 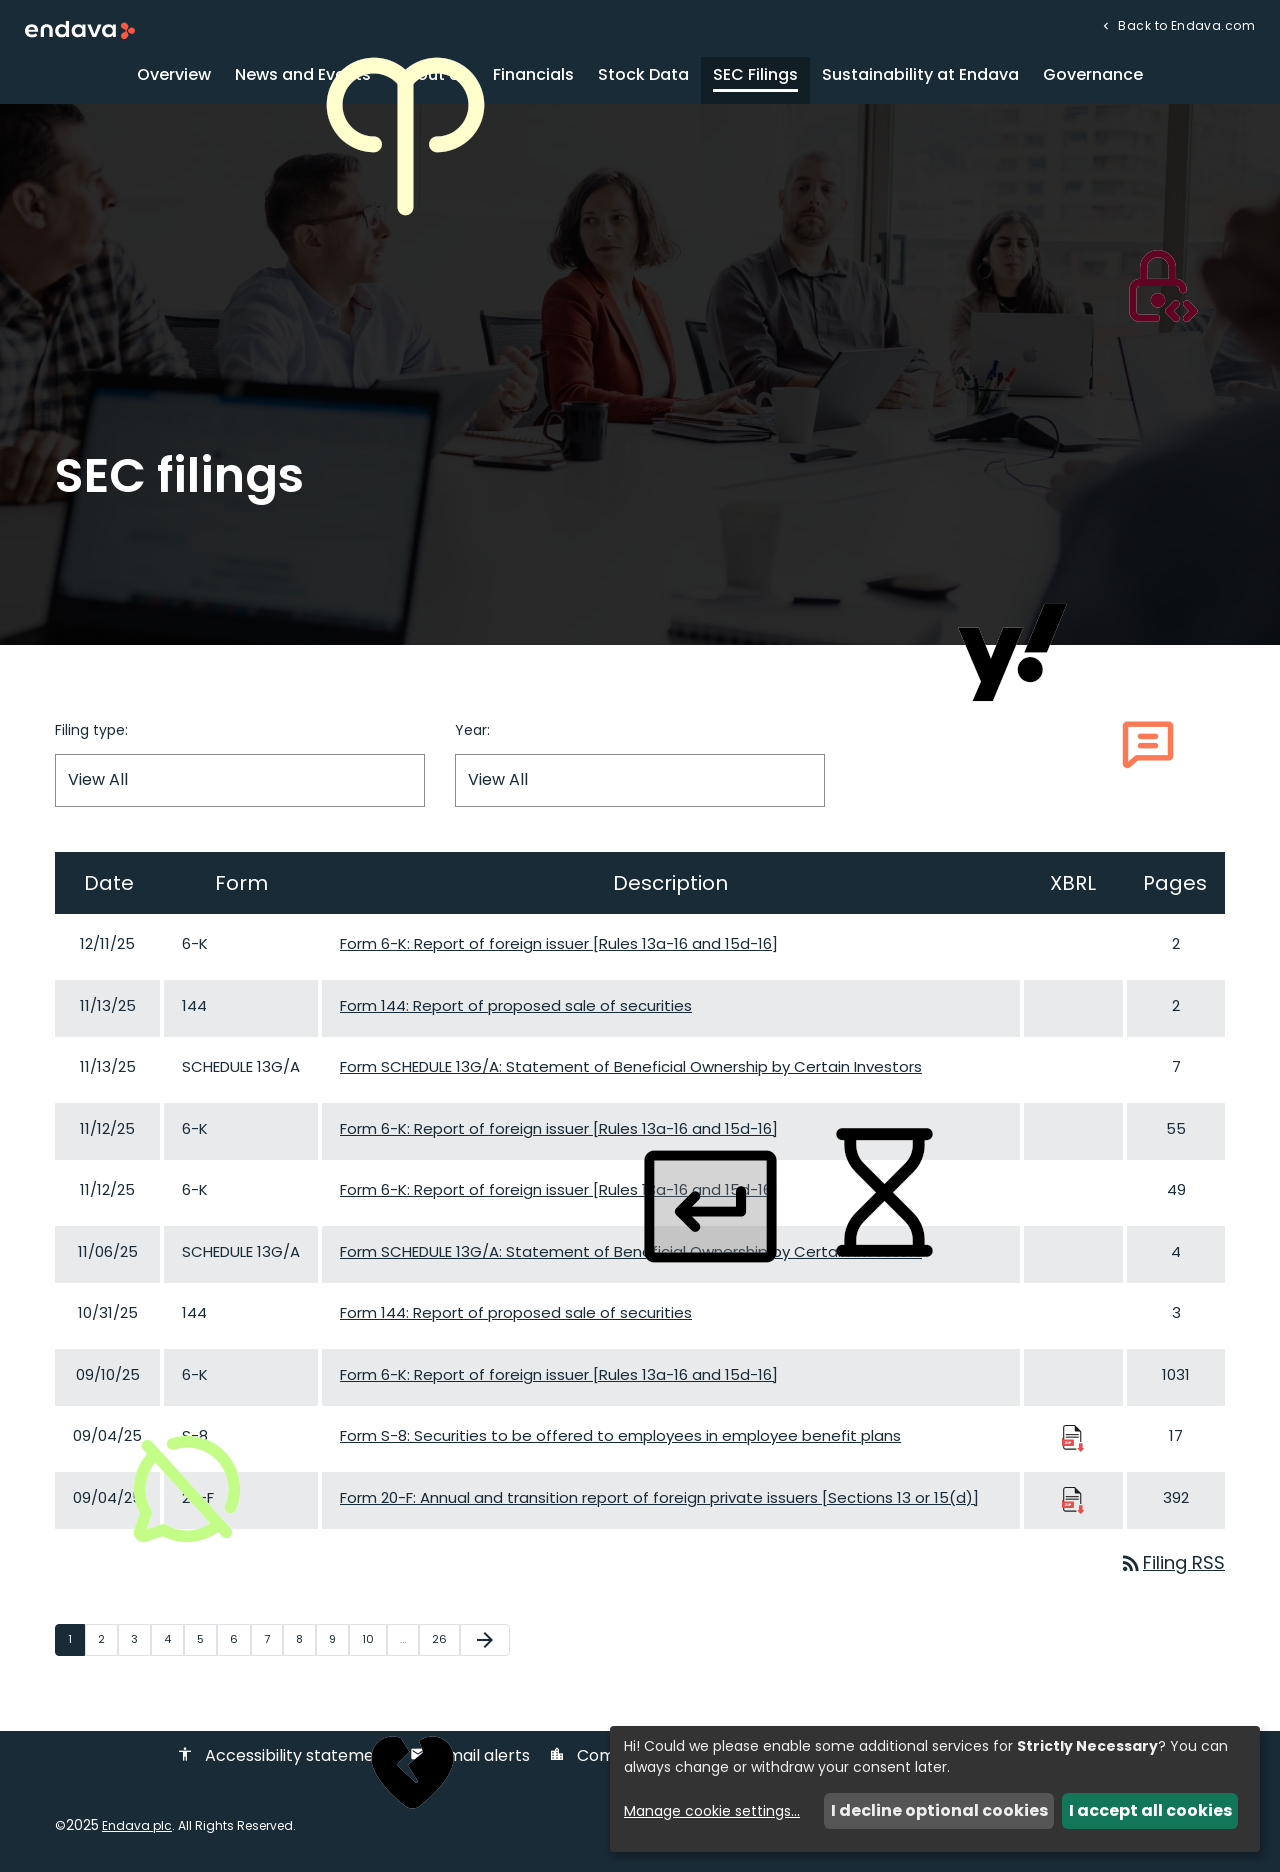 I want to click on indicates a process is waiting or pending, so click(x=884, y=1192).